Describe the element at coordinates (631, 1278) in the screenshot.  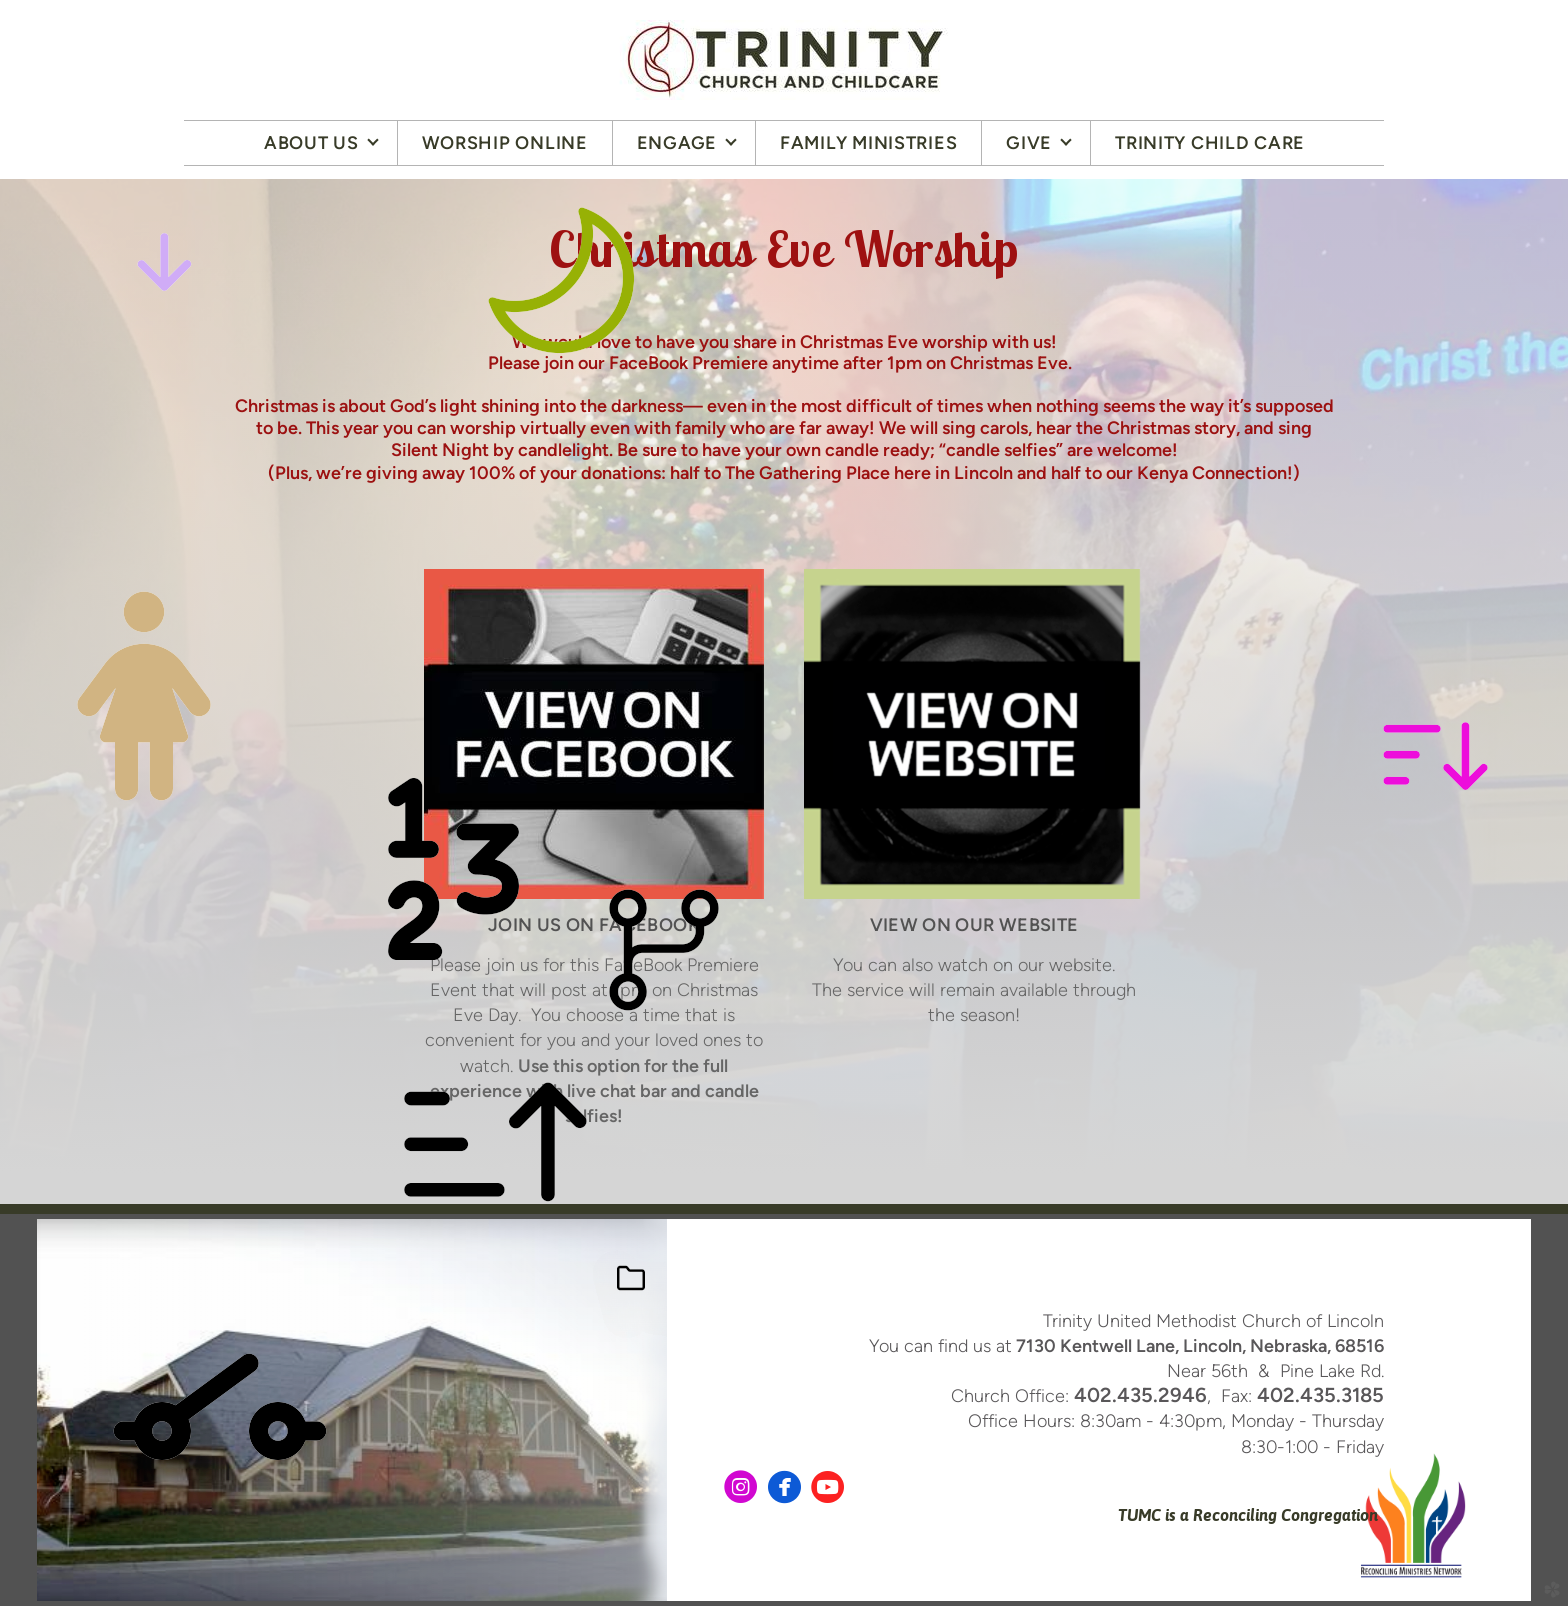
I see `open folder or directory` at that location.